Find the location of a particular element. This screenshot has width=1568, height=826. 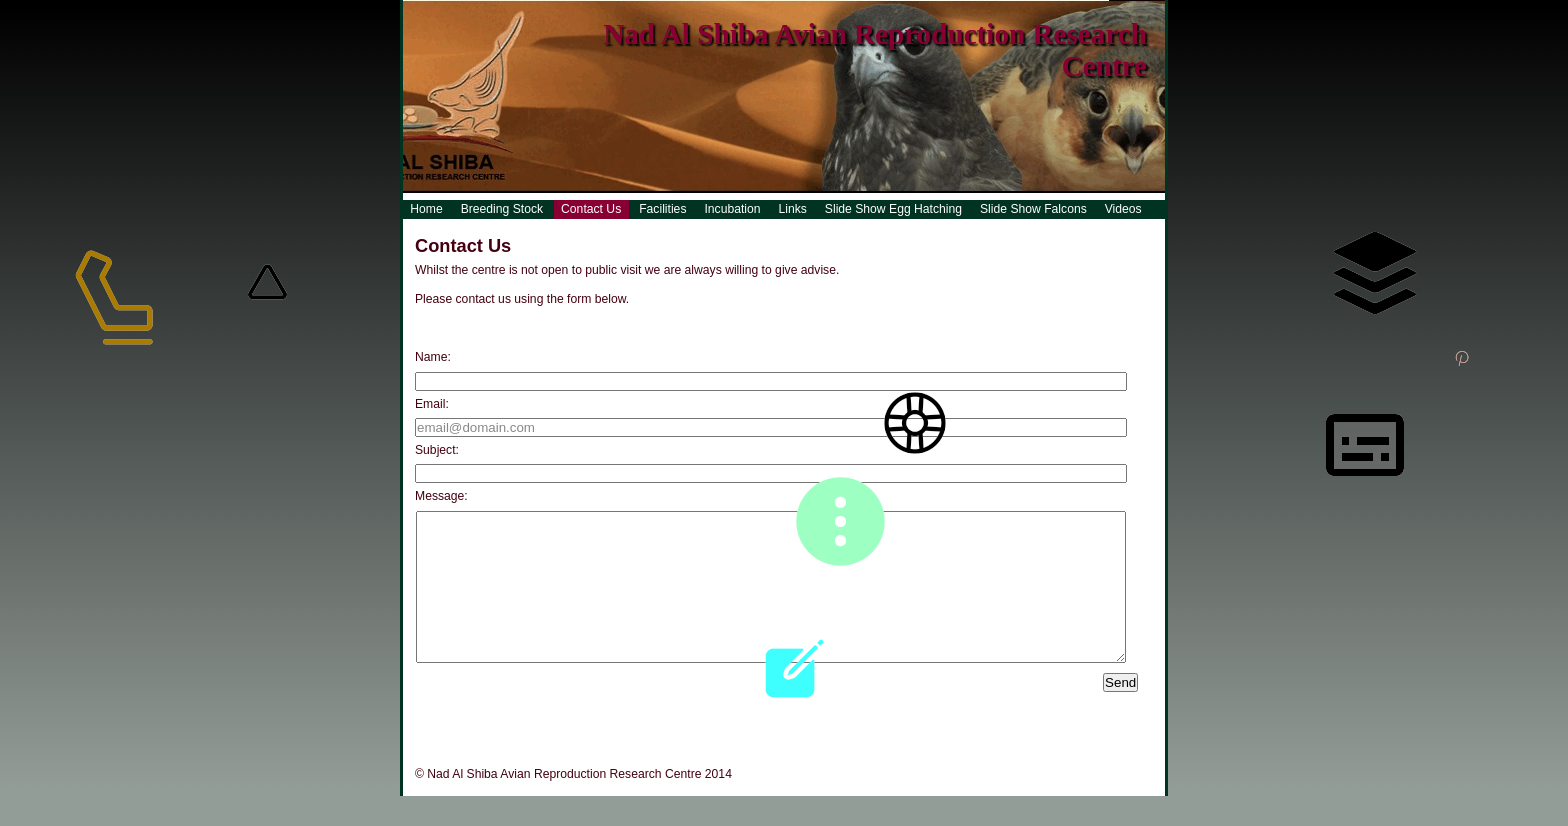

create or compose new content is located at coordinates (794, 668).